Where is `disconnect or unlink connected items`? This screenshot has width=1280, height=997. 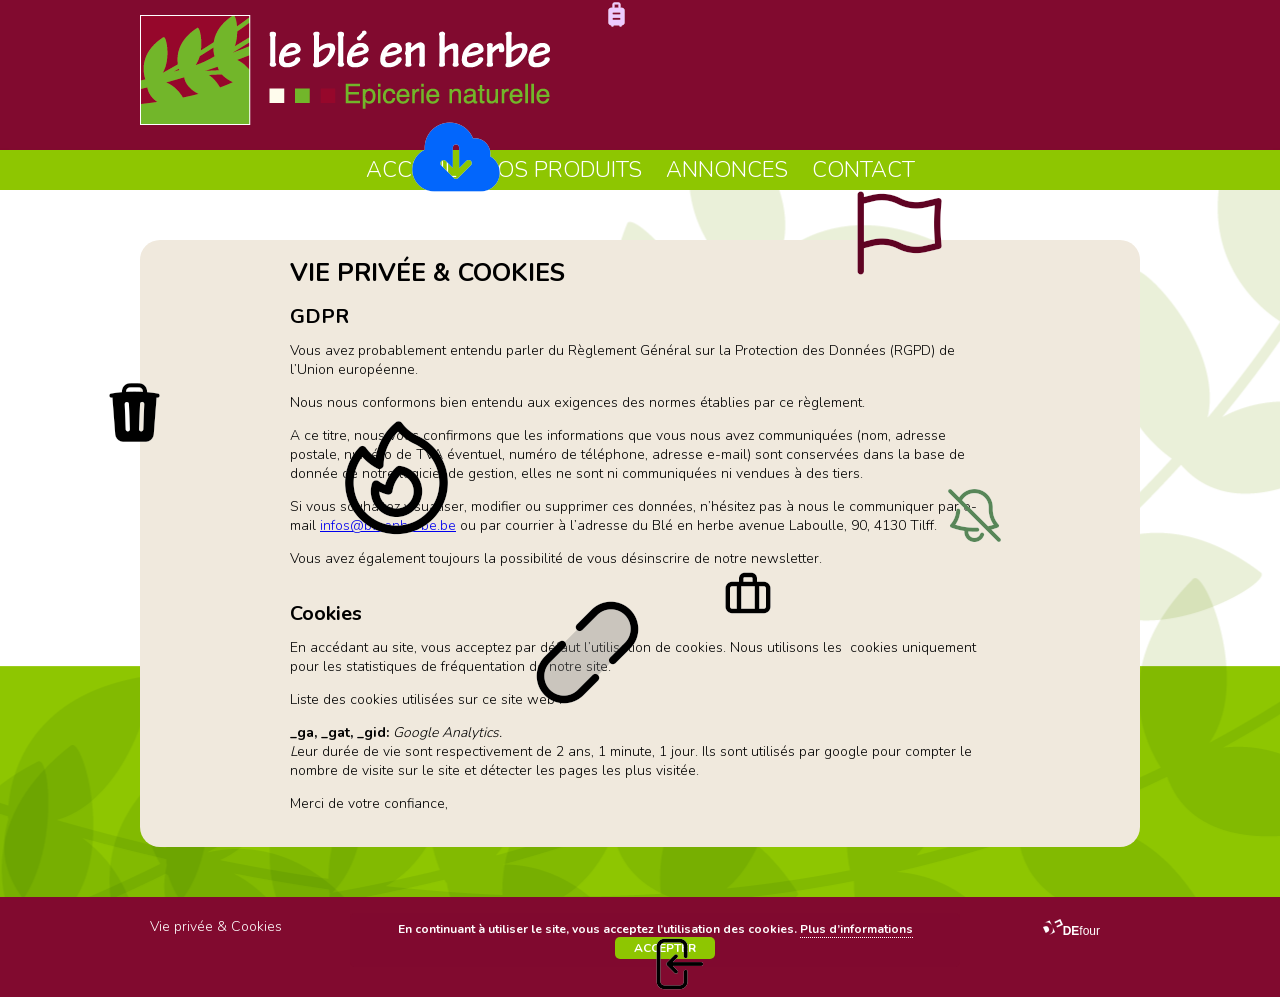 disconnect or unlink connected items is located at coordinates (587, 652).